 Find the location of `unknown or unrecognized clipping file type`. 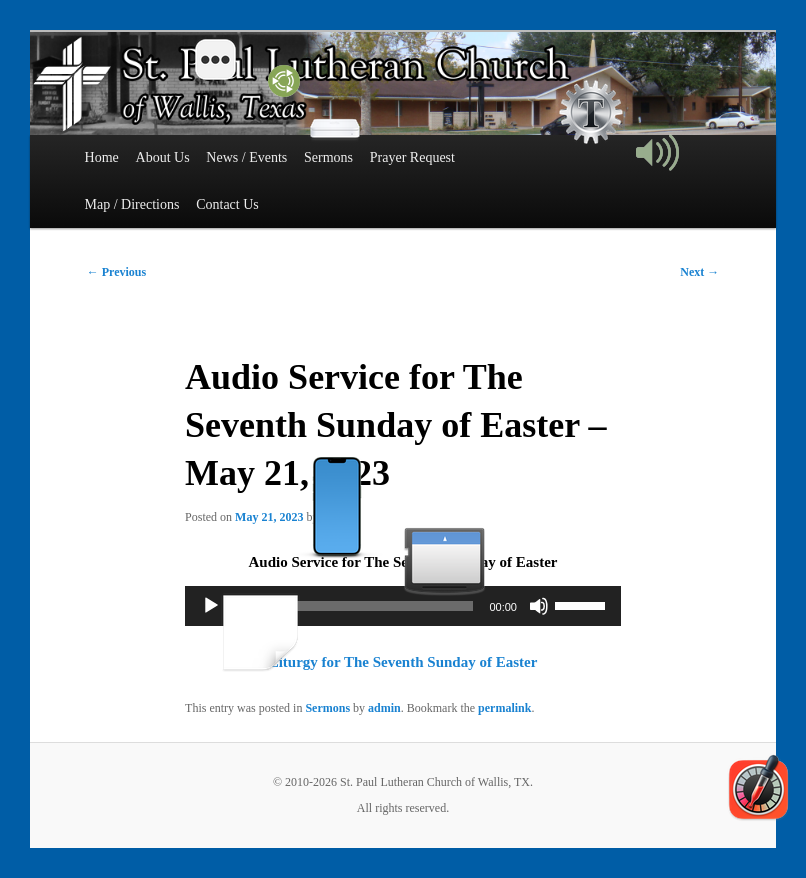

unknown or unrecognized clipping file type is located at coordinates (260, 634).